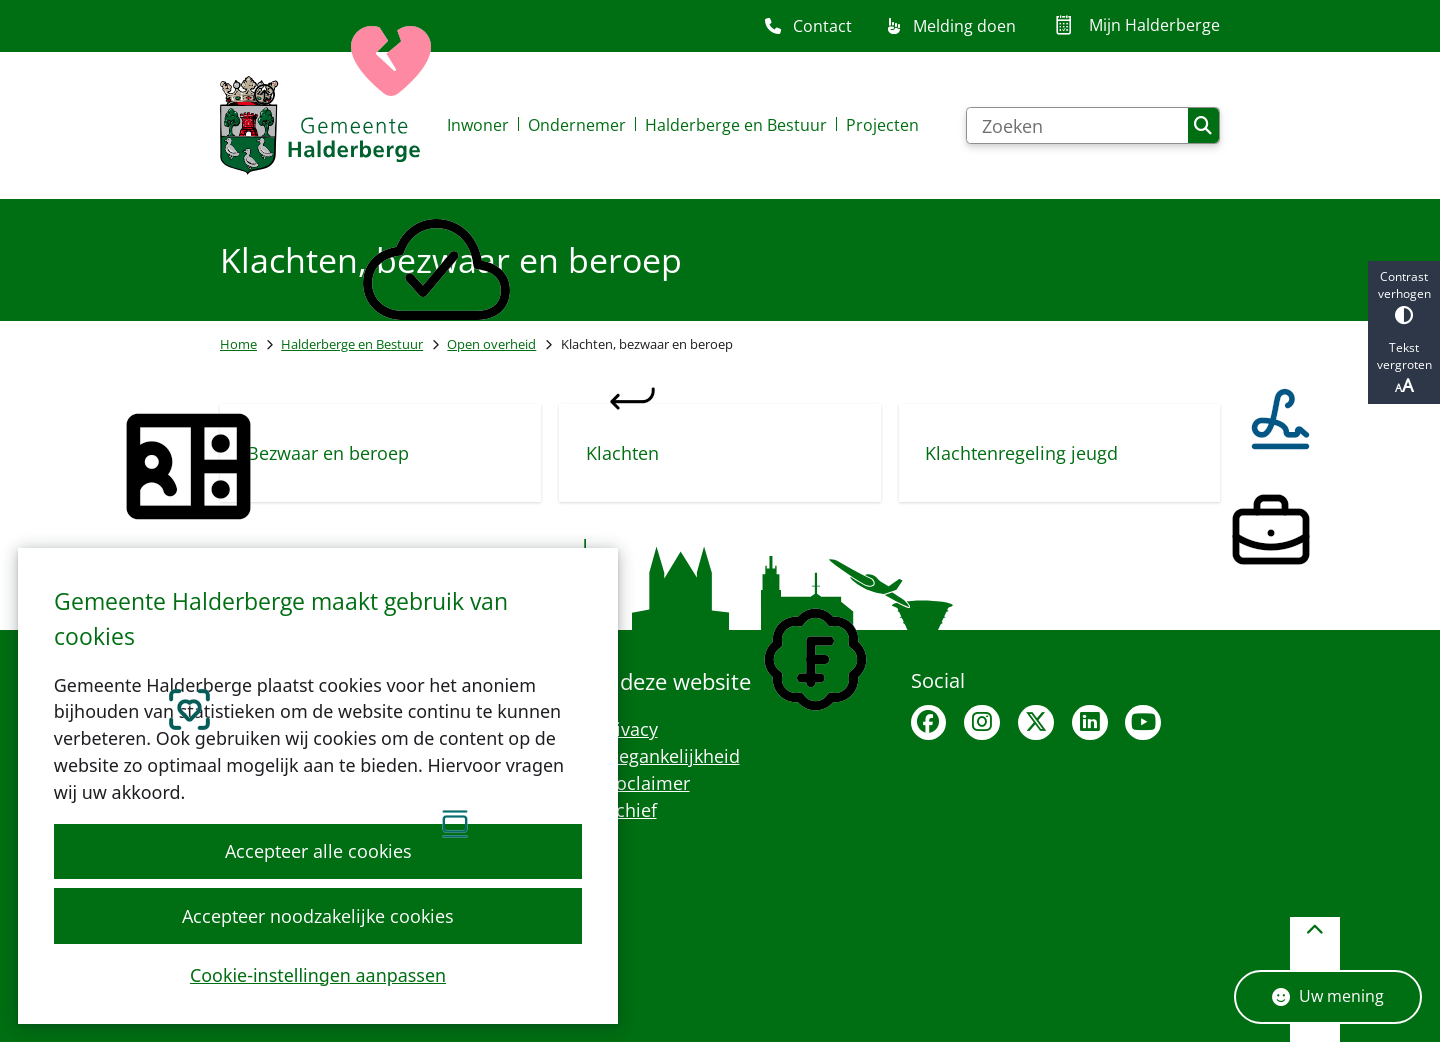  What do you see at coordinates (189, 709) in the screenshot?
I see `scan or detect health vitals` at bounding box center [189, 709].